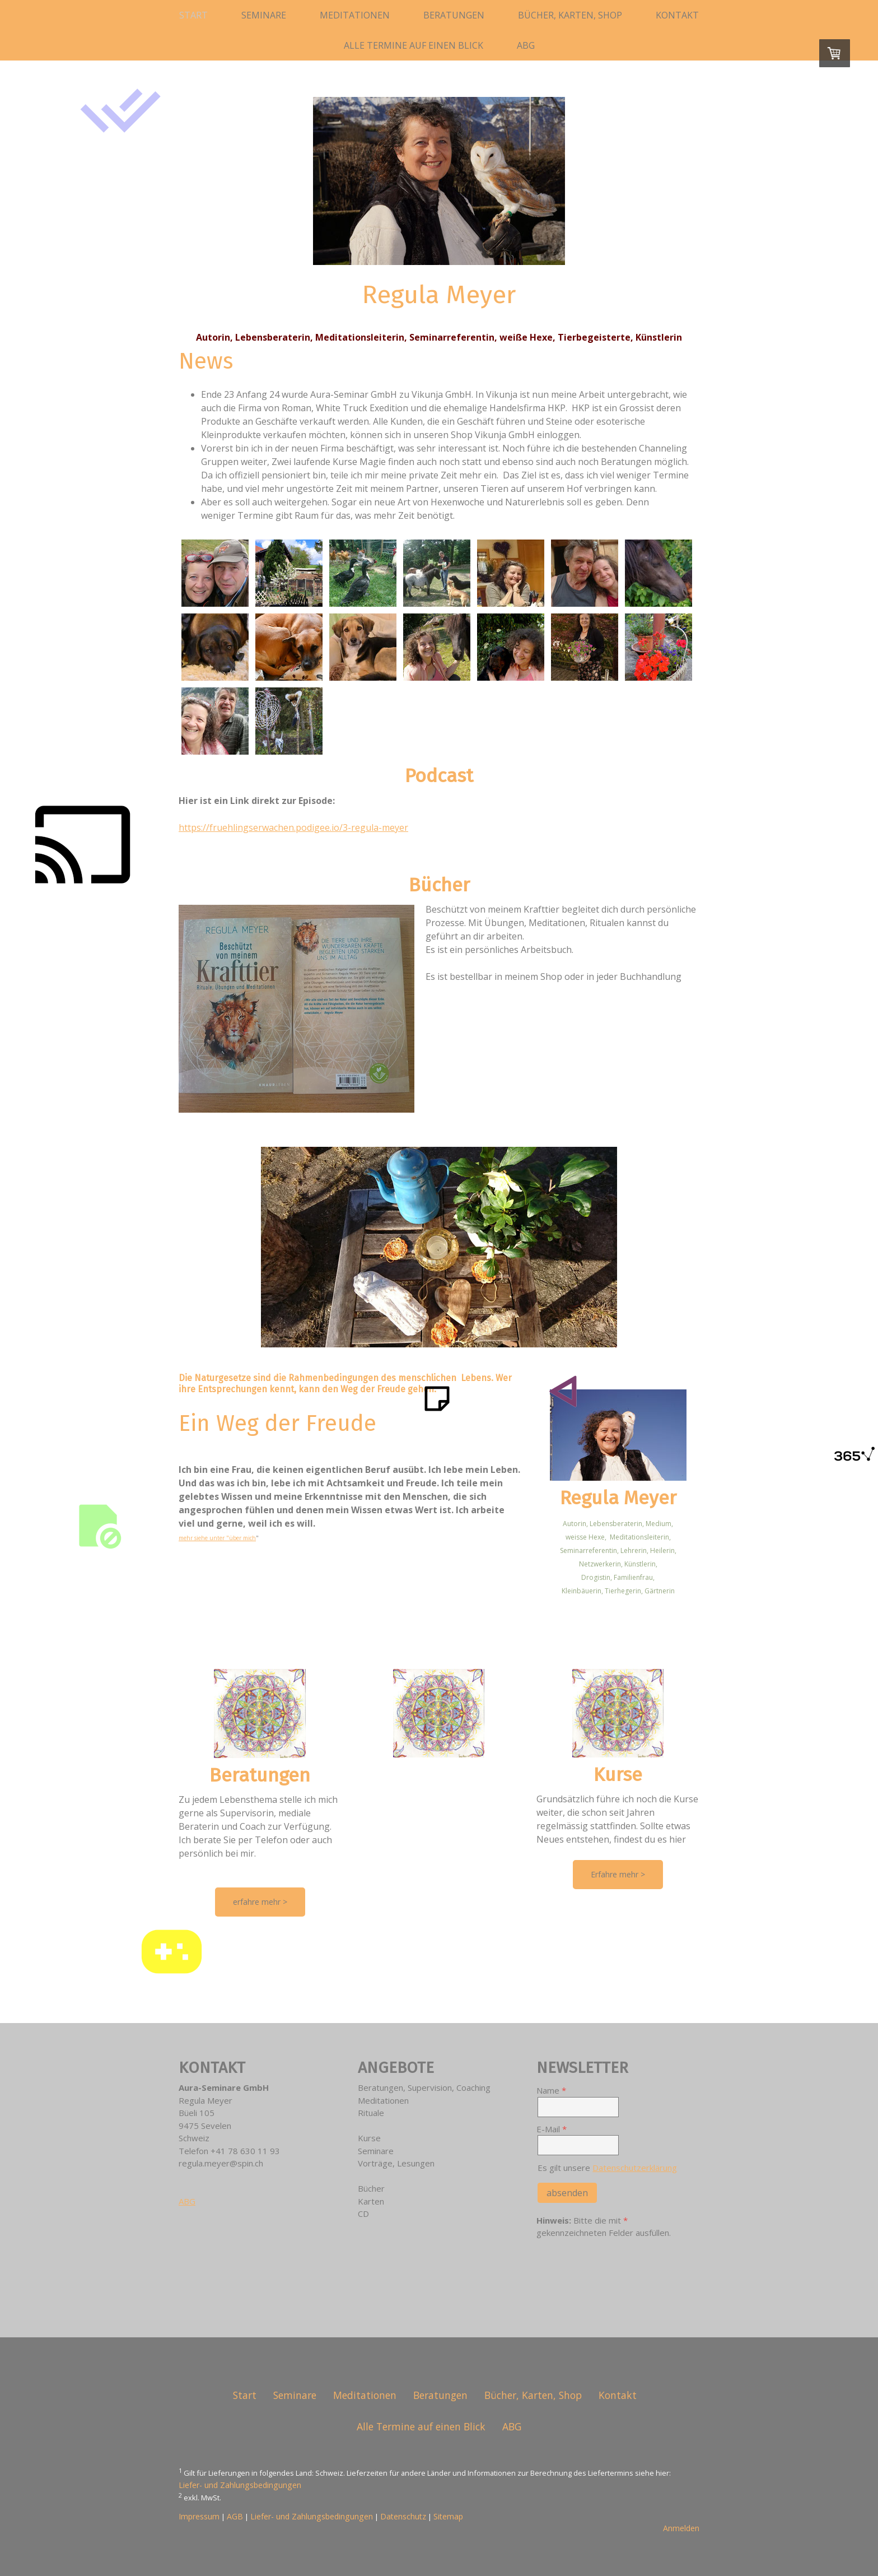 This screenshot has height=2576, width=878. I want to click on create a new sticky note, so click(437, 1398).